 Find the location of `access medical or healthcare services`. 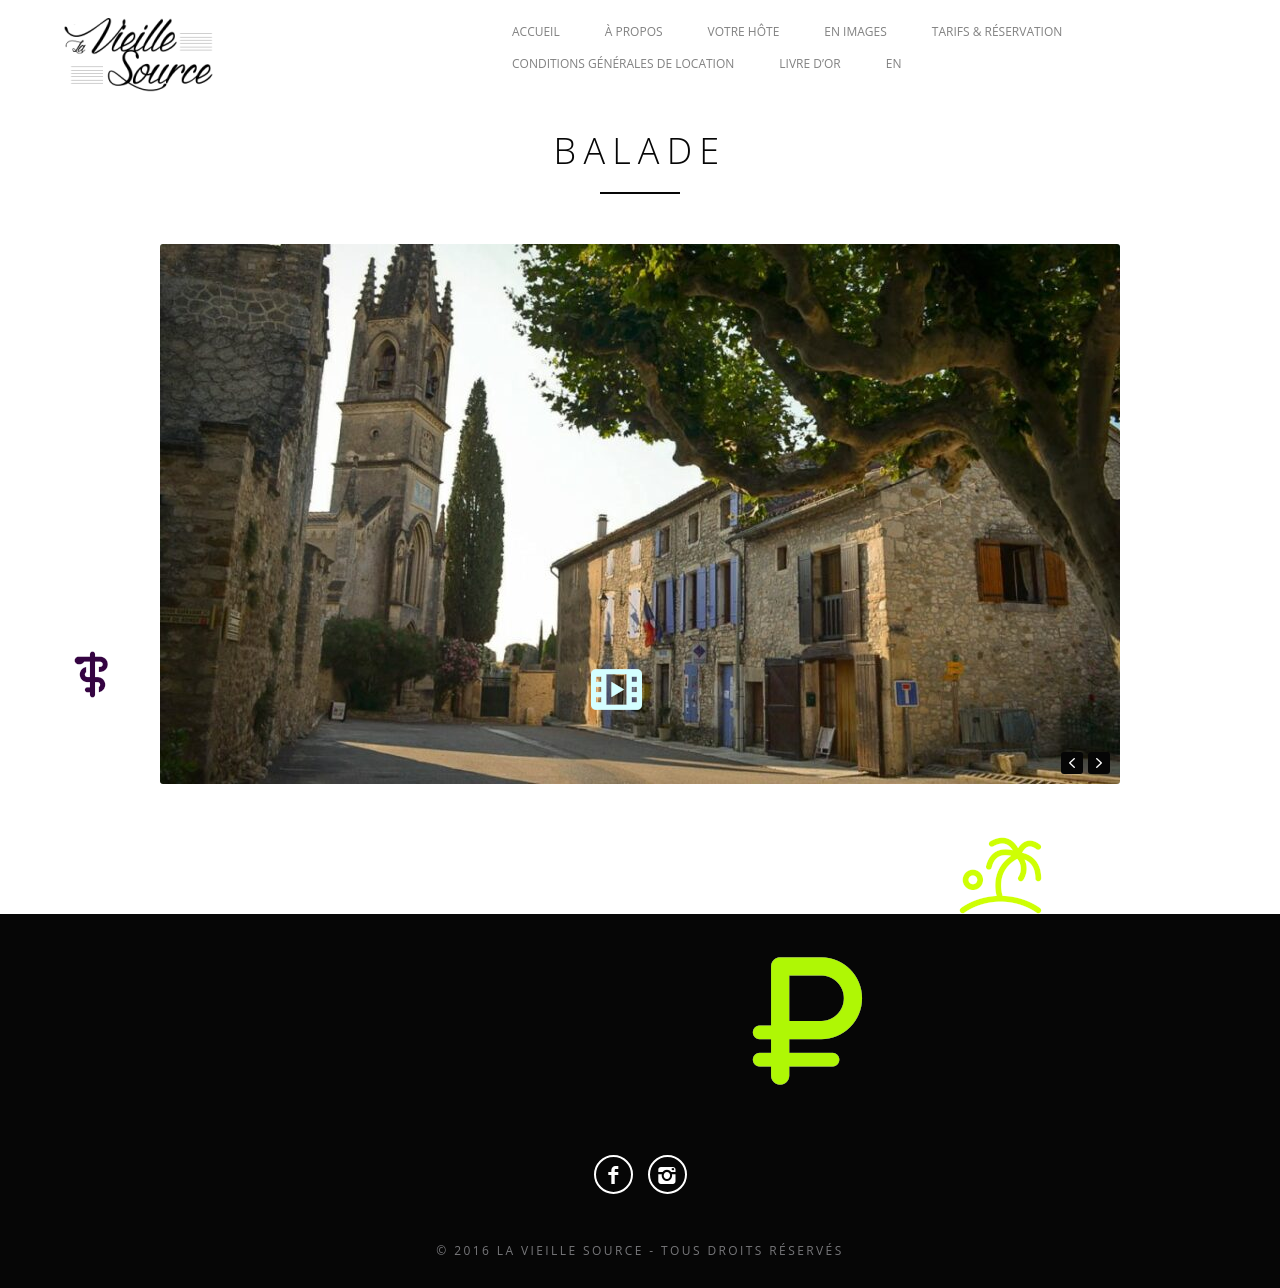

access medical or healthcare services is located at coordinates (92, 674).